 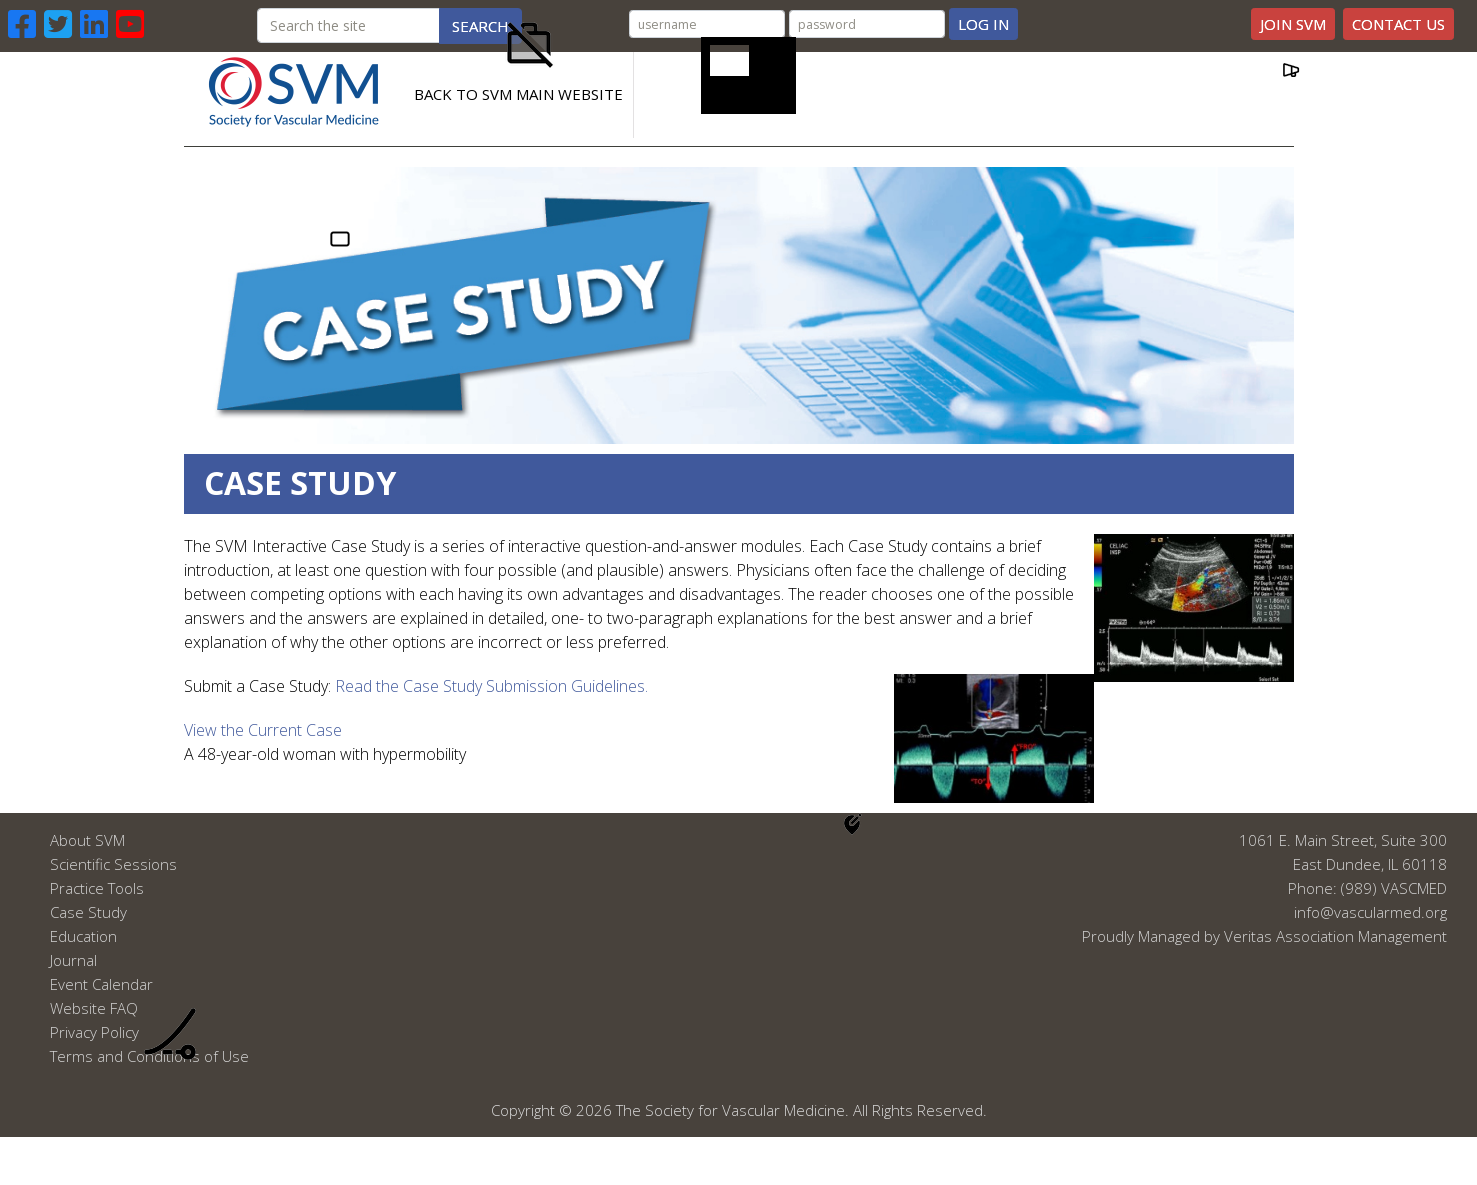 I want to click on adjust animation easing curve, so click(x=170, y=1034).